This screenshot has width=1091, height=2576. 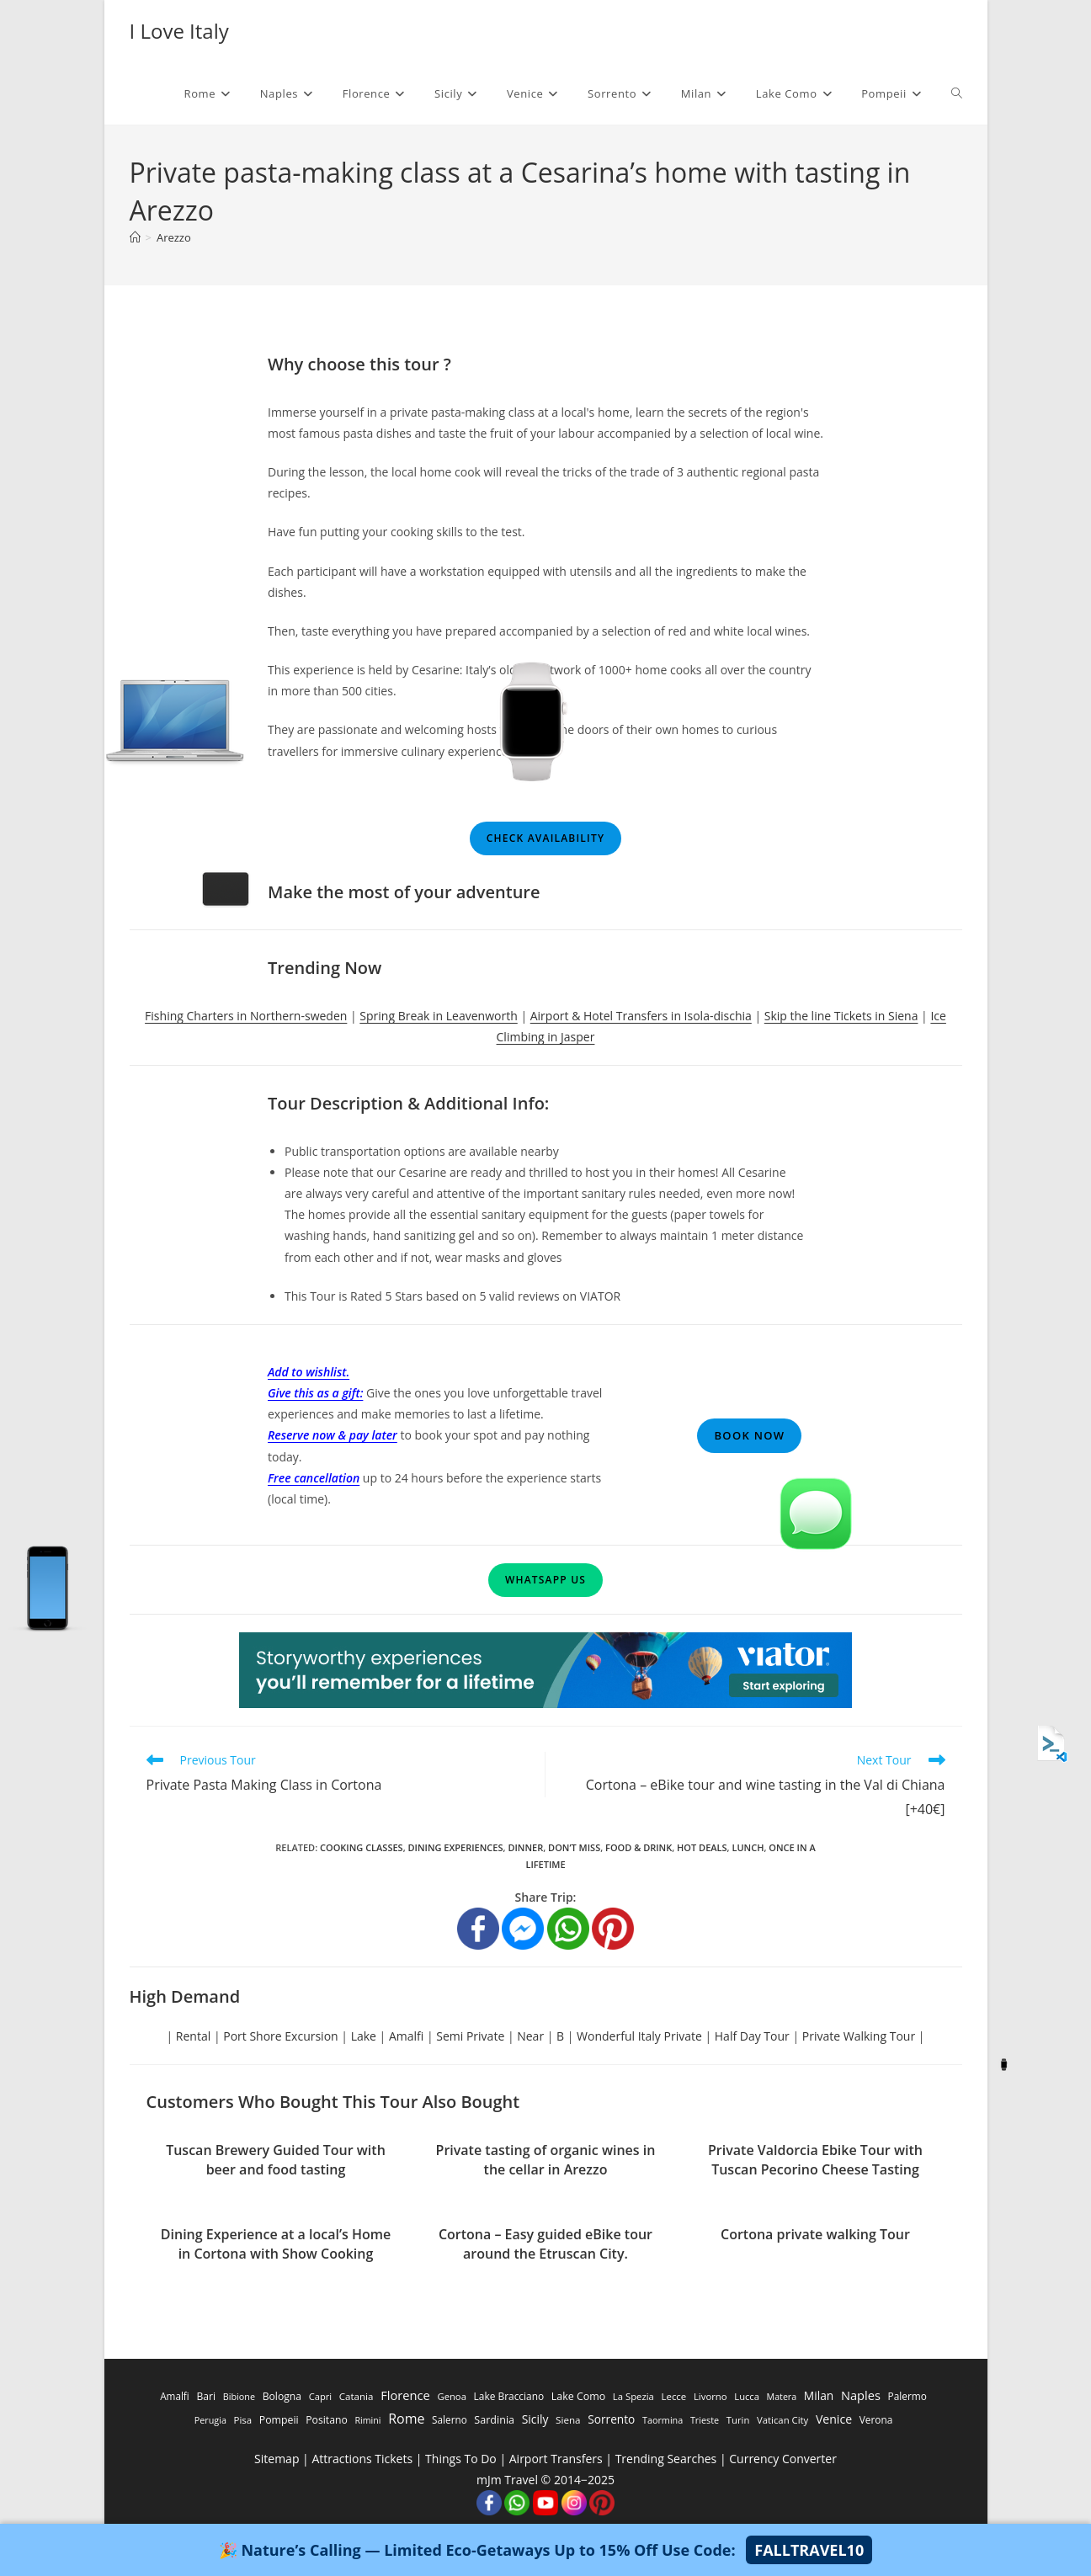 I want to click on open a PowerShell script file in Visual Studio Code, so click(x=1051, y=1743).